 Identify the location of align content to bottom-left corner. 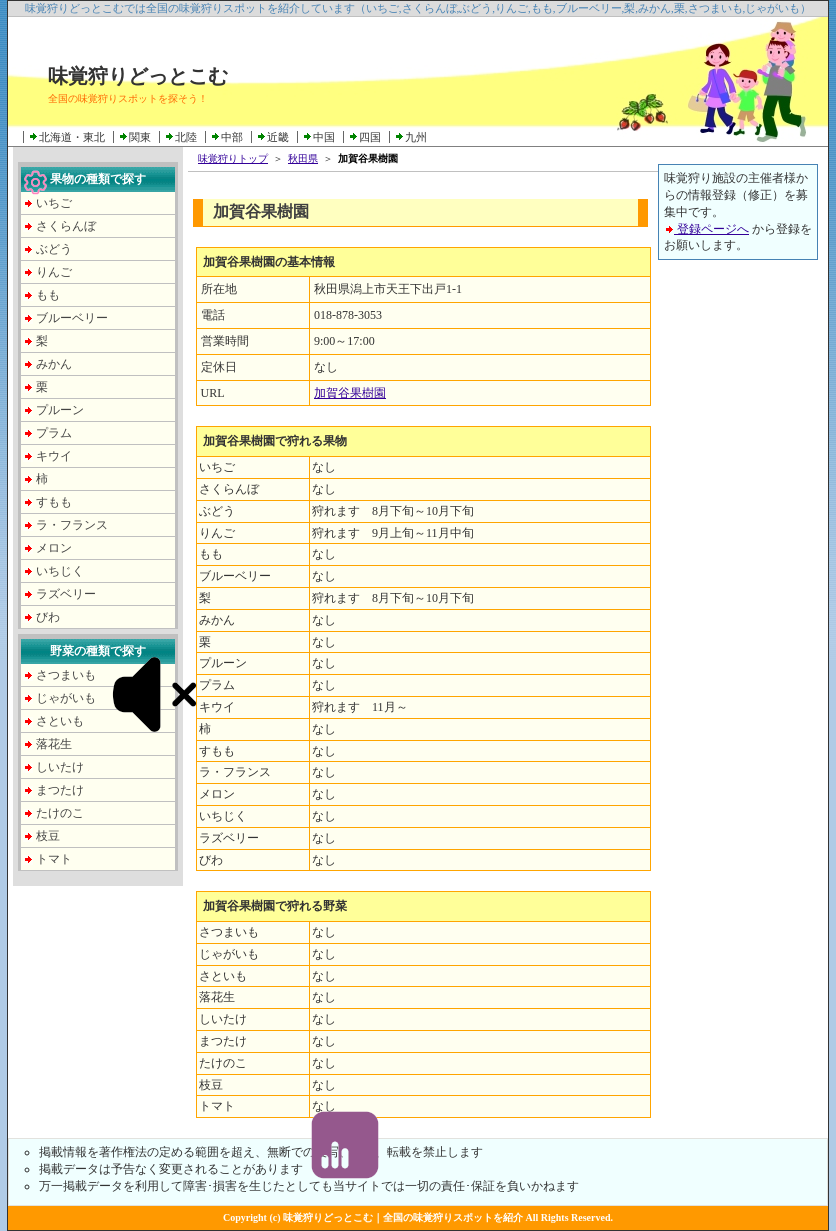
(345, 1145).